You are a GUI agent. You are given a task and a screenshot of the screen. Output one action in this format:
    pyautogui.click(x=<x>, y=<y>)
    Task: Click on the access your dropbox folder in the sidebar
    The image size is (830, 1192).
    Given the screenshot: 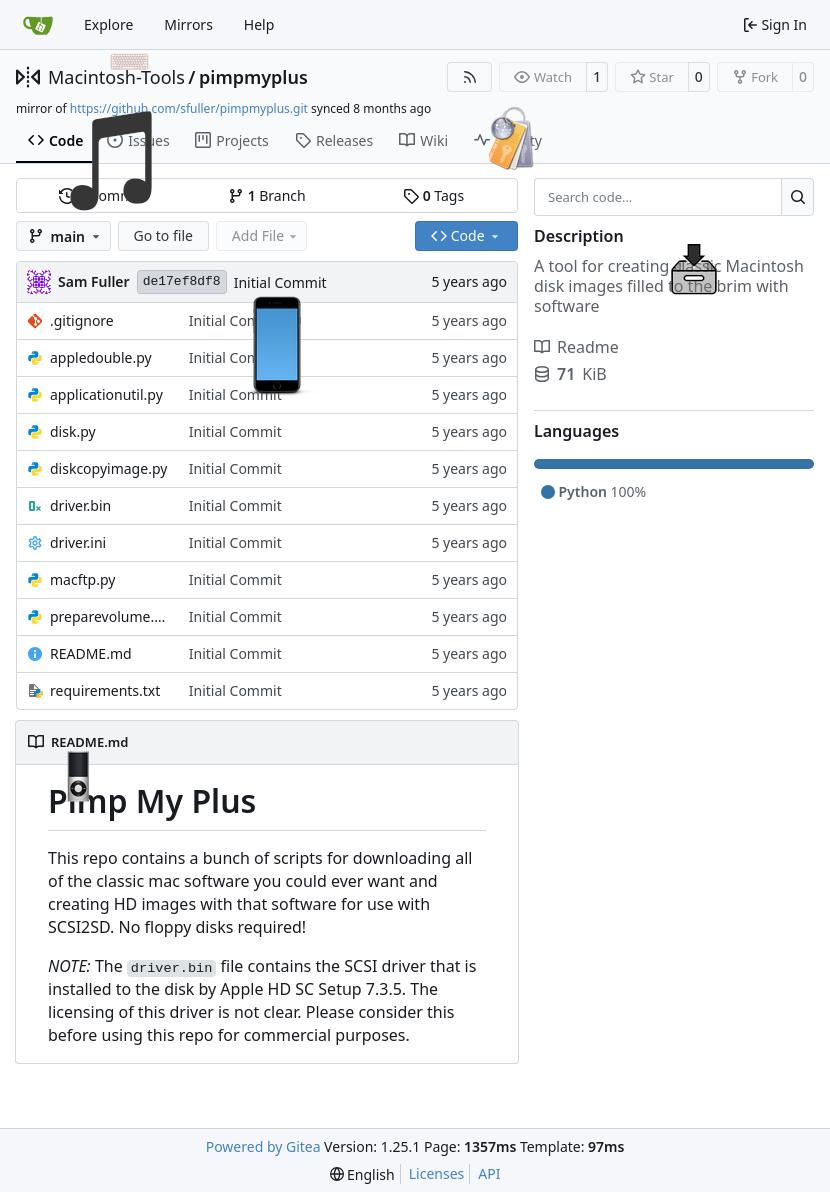 What is the action you would take?
    pyautogui.click(x=694, y=270)
    